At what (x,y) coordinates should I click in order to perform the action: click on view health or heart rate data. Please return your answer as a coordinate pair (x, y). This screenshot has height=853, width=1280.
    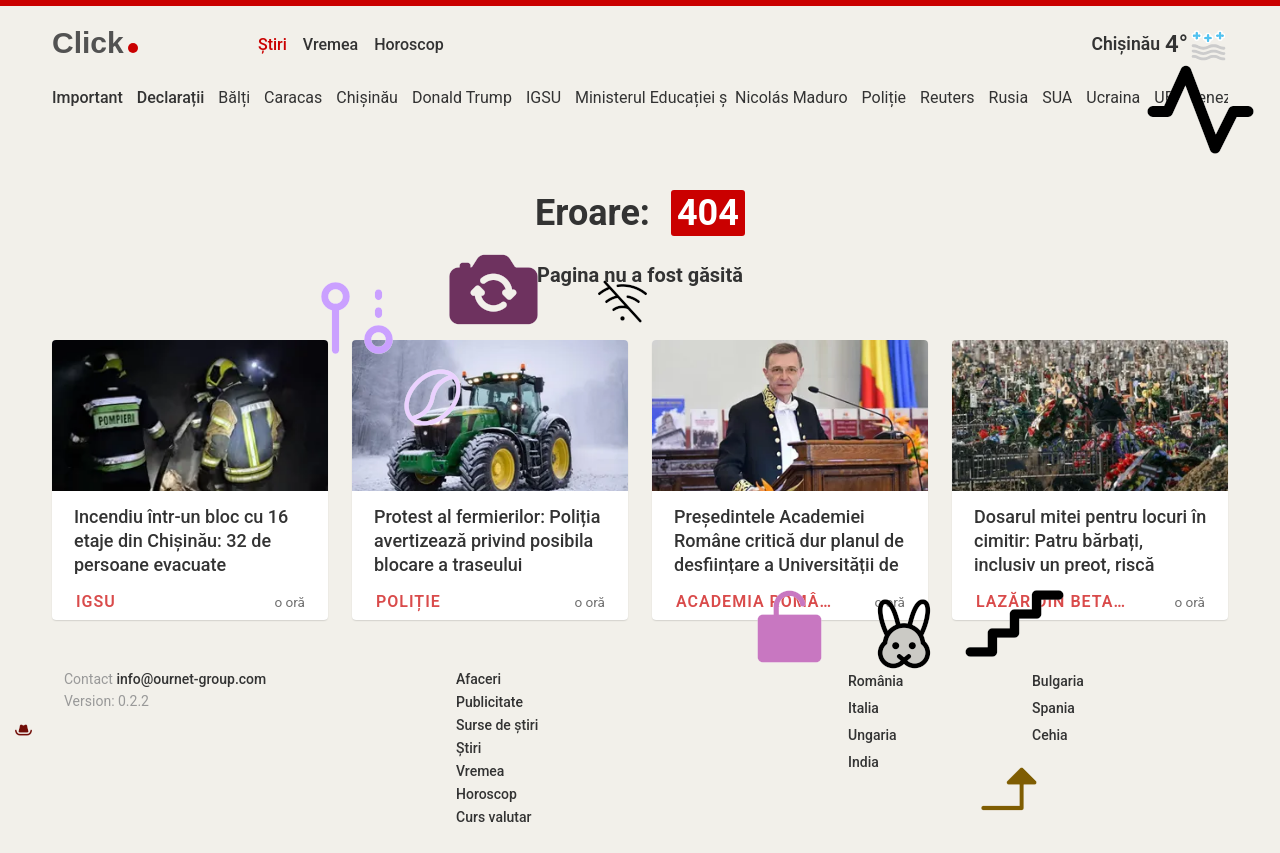
    Looking at the image, I should click on (1200, 111).